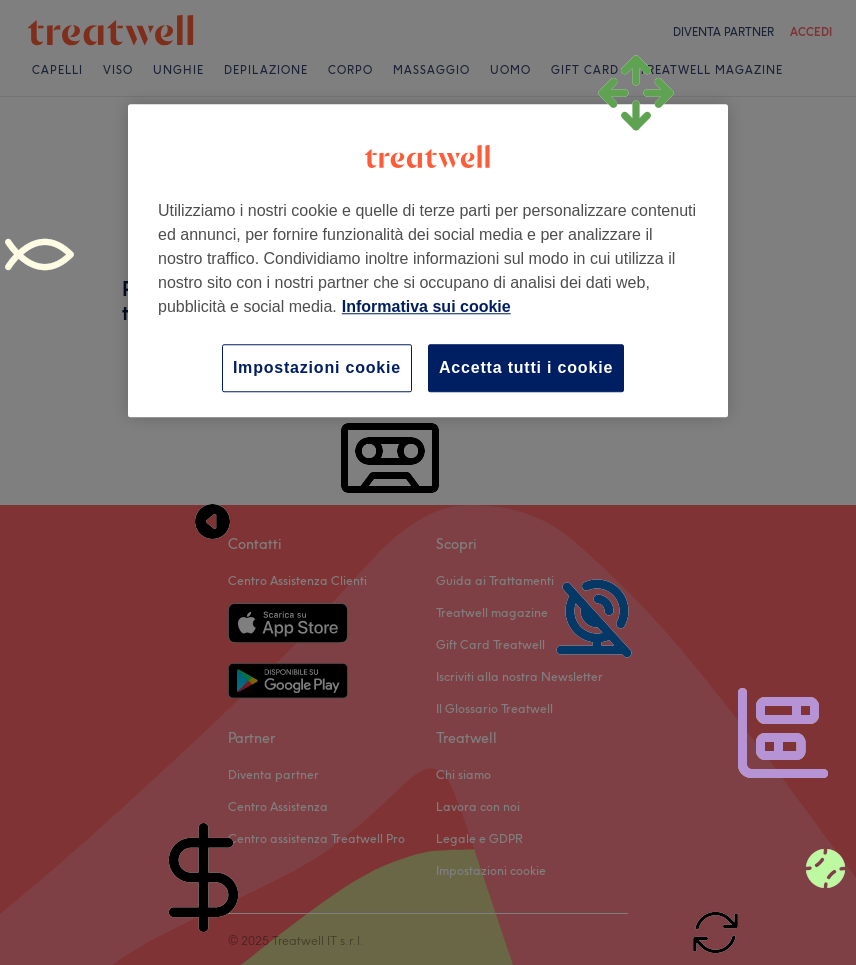 Image resolution: width=856 pixels, height=965 pixels. I want to click on access audio recordings or voice memos, so click(390, 458).